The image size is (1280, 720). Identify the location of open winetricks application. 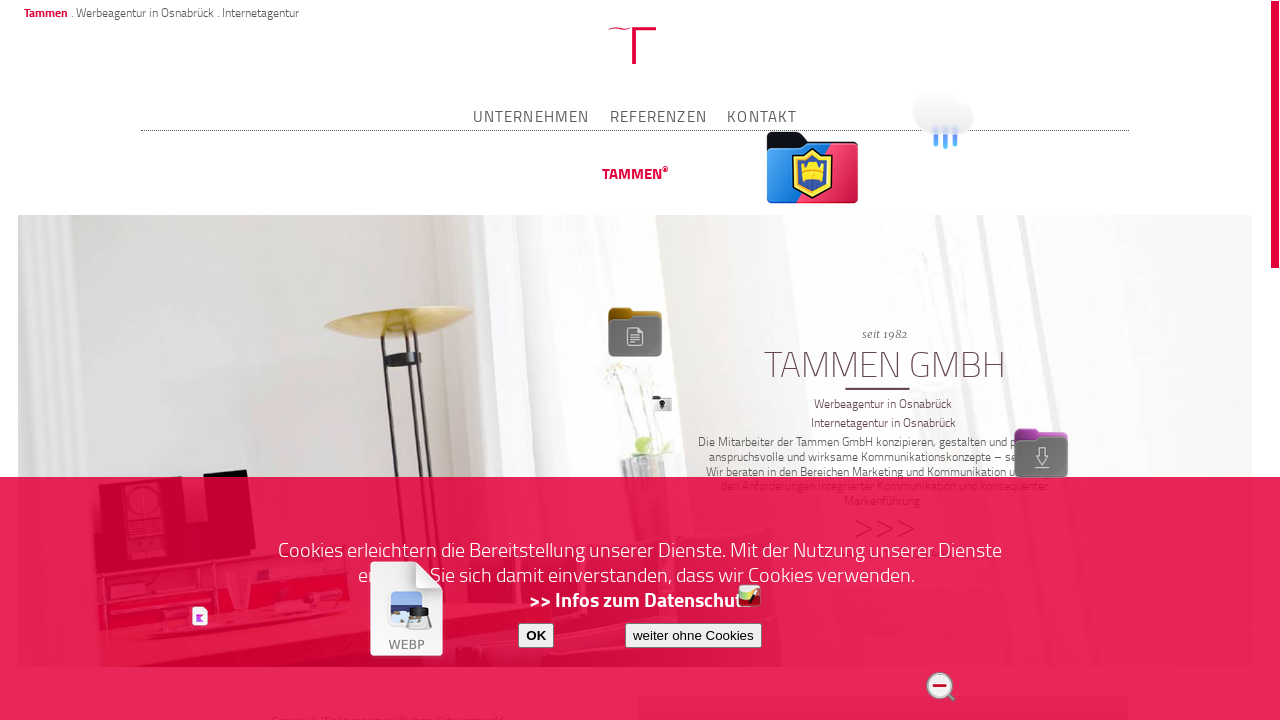
(749, 595).